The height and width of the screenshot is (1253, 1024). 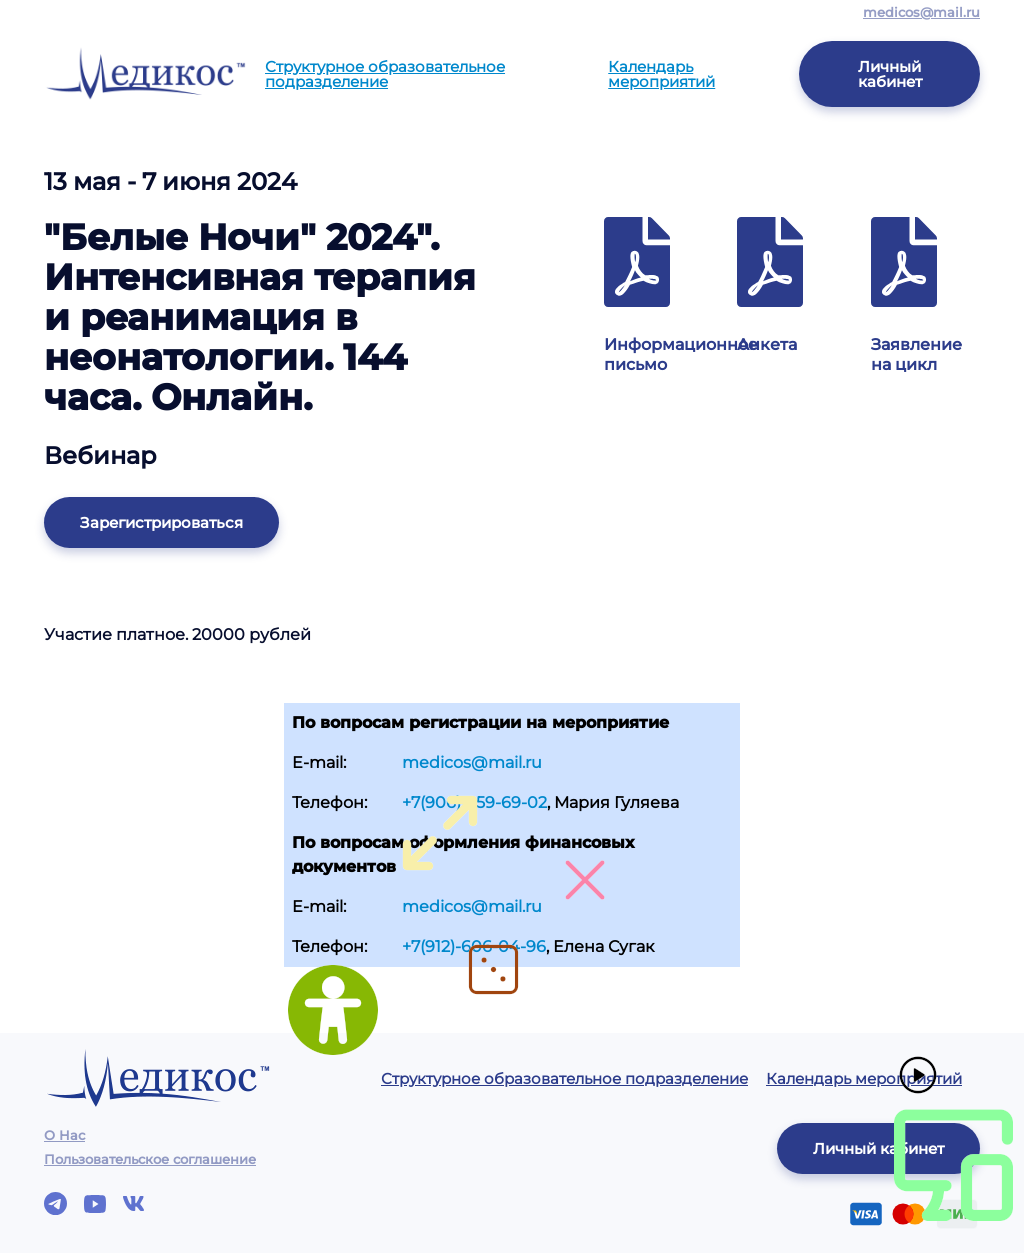 What do you see at coordinates (493, 969) in the screenshot?
I see `randomize or shuffle content` at bounding box center [493, 969].